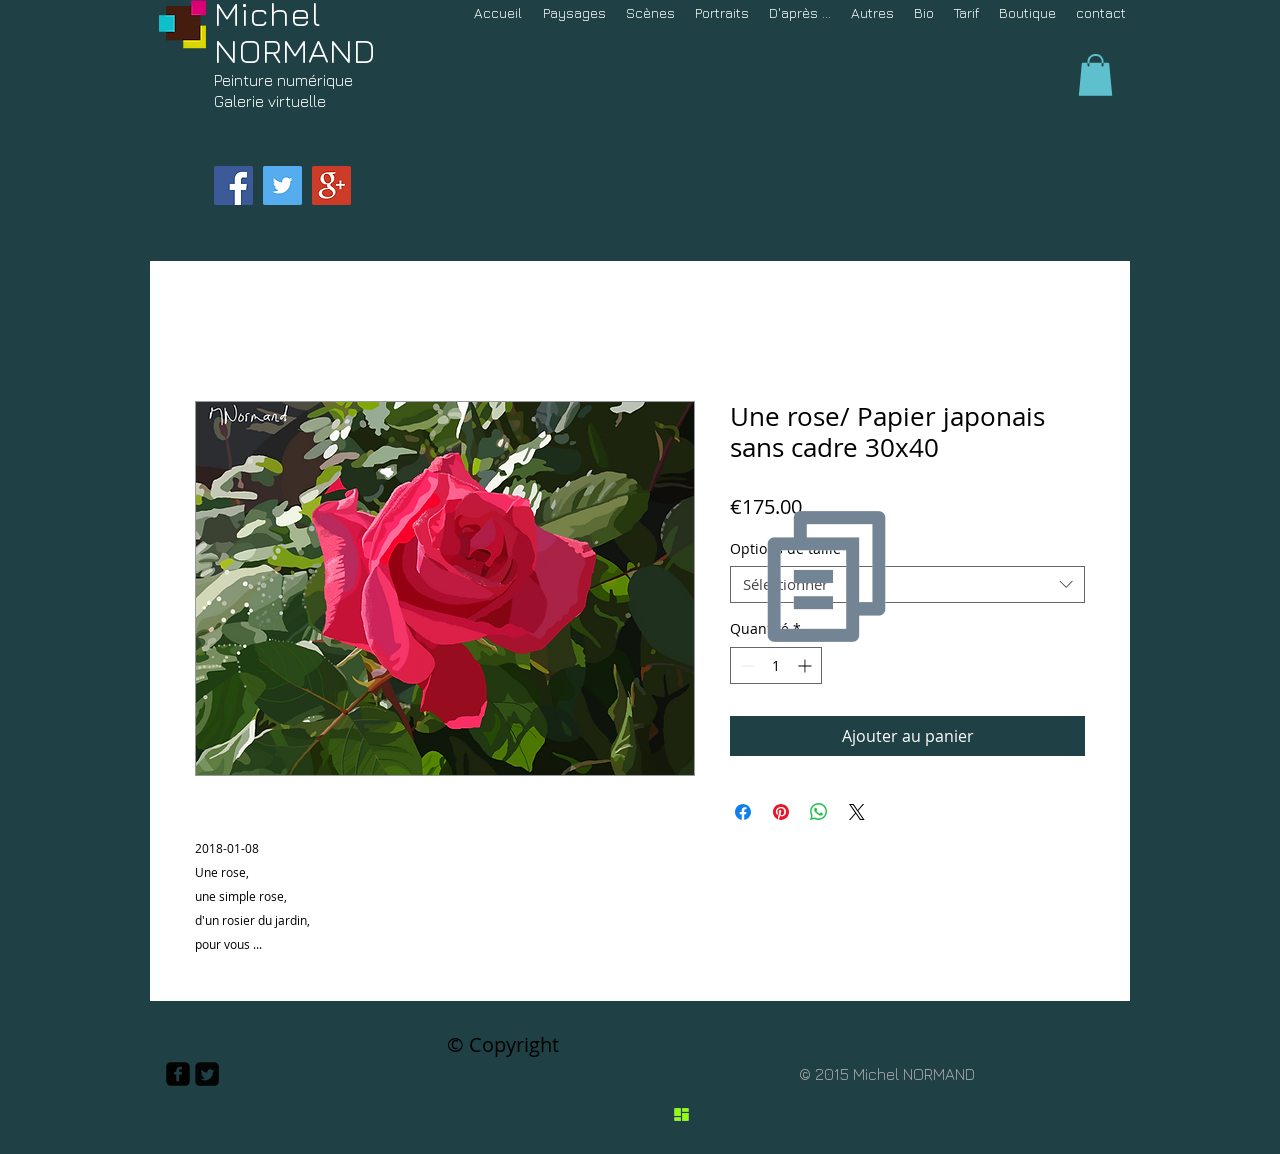 This screenshot has height=1154, width=1280. I want to click on copy file to clipboard, so click(826, 576).